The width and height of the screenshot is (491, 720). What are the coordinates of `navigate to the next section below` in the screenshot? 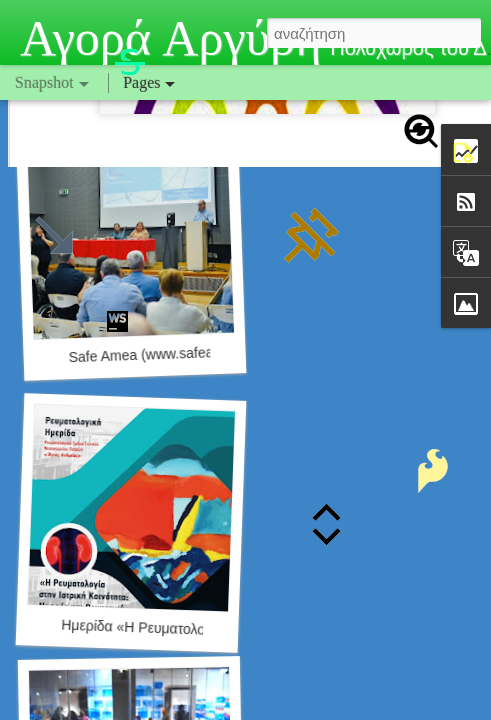 It's located at (55, 236).